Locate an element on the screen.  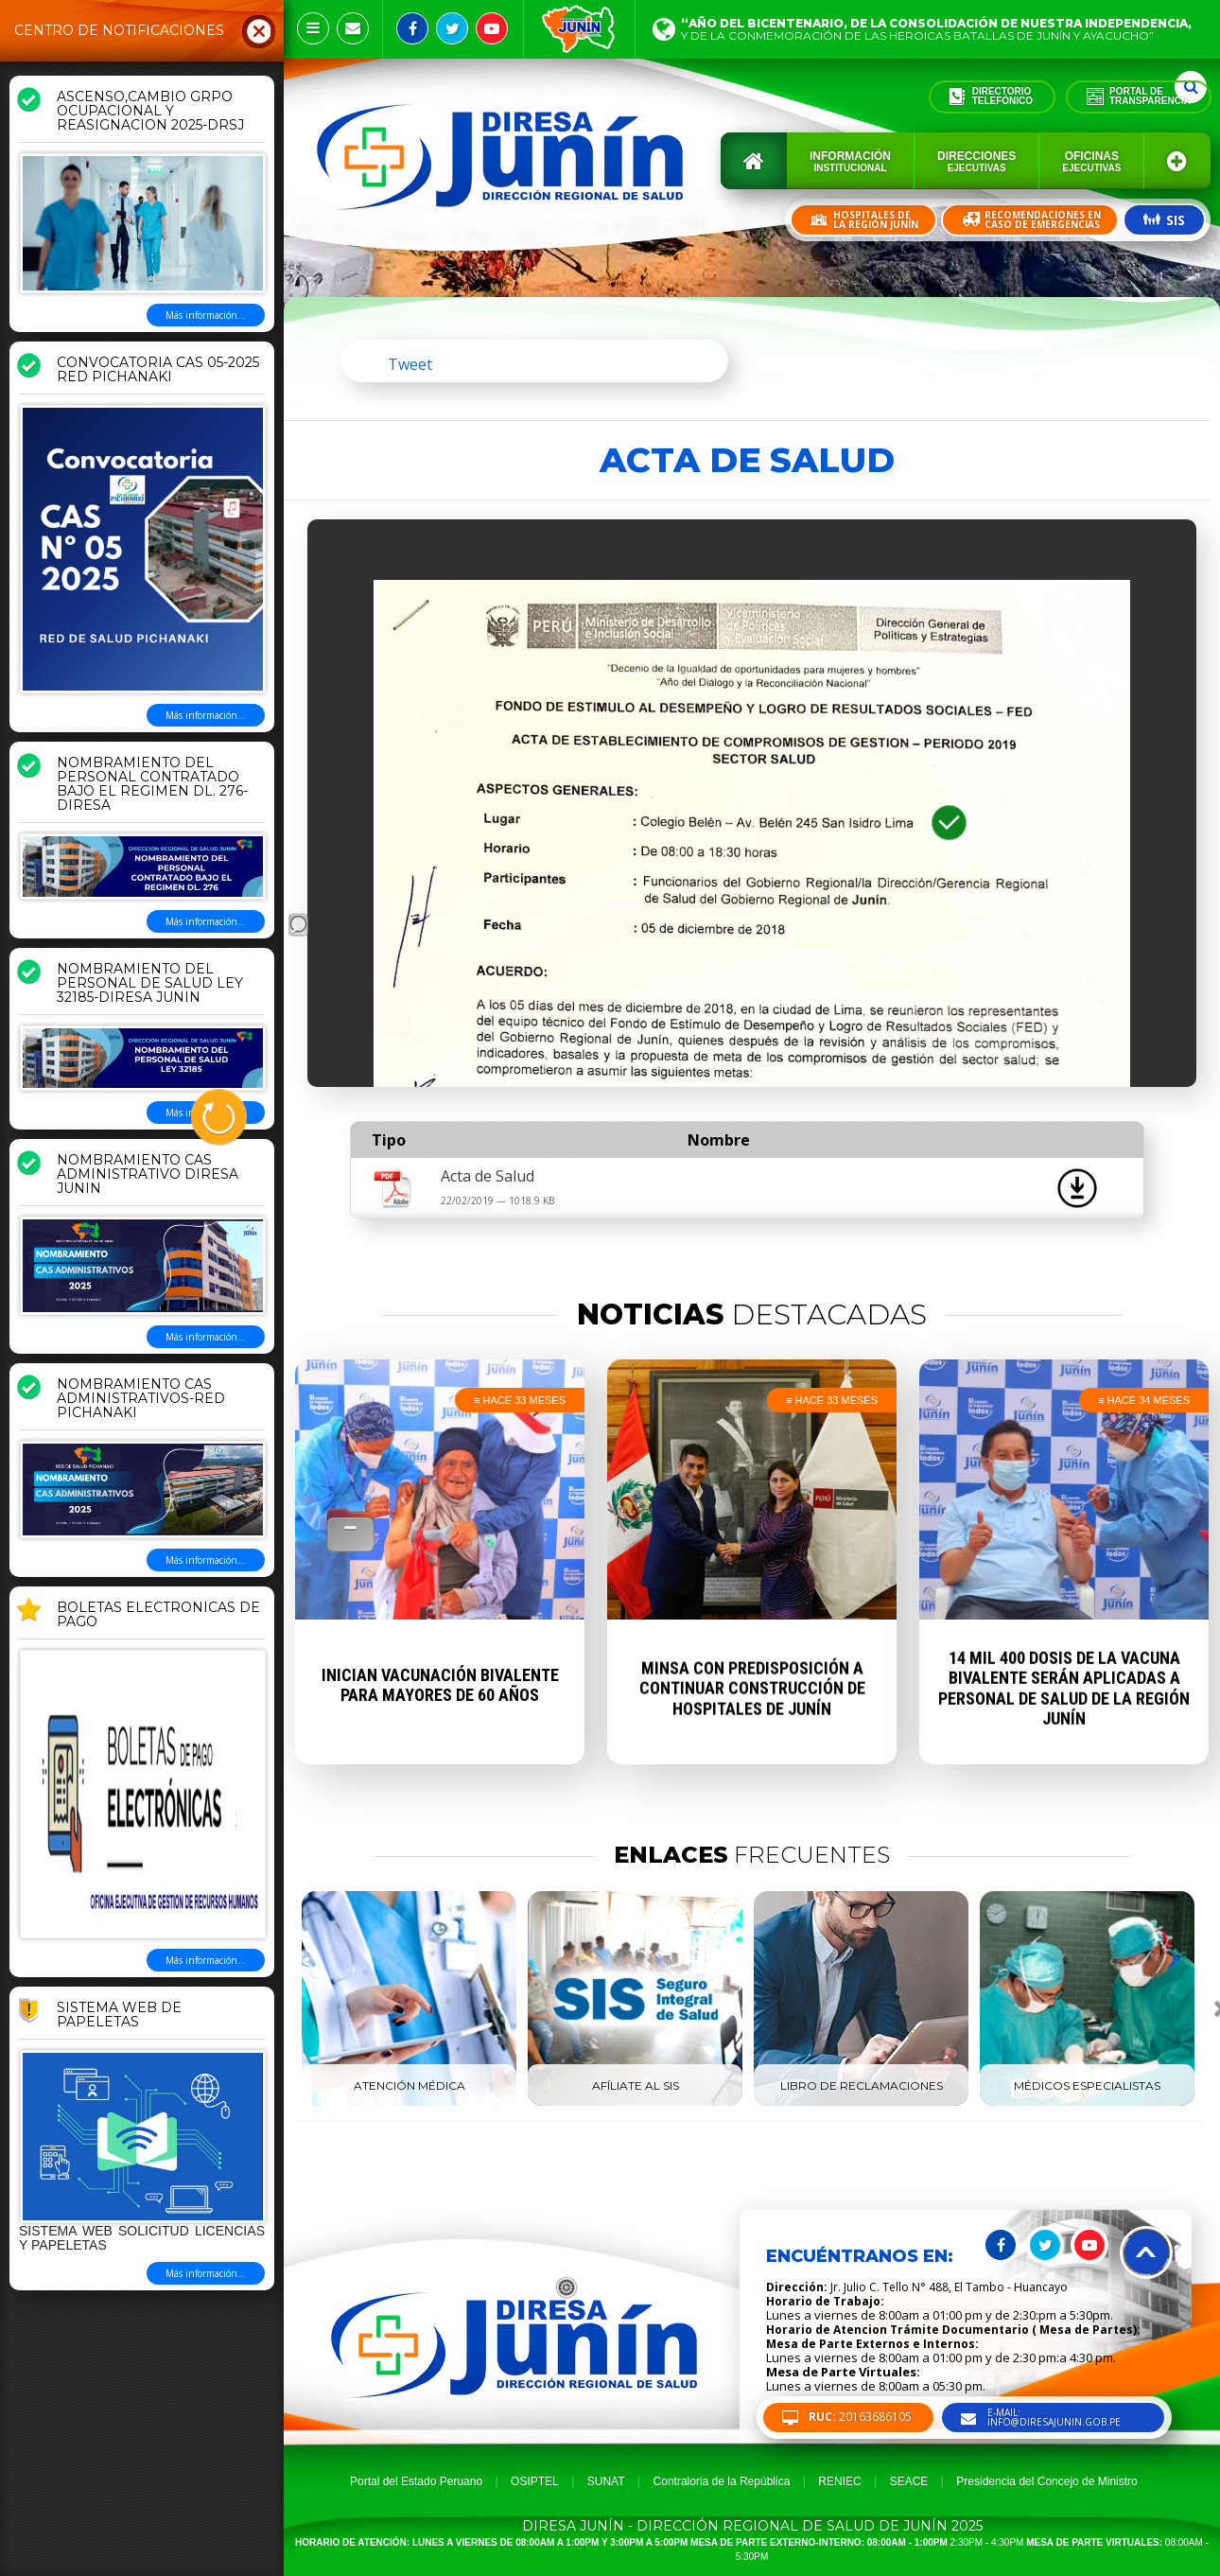
indicates default or selected item is located at coordinates (949, 822).